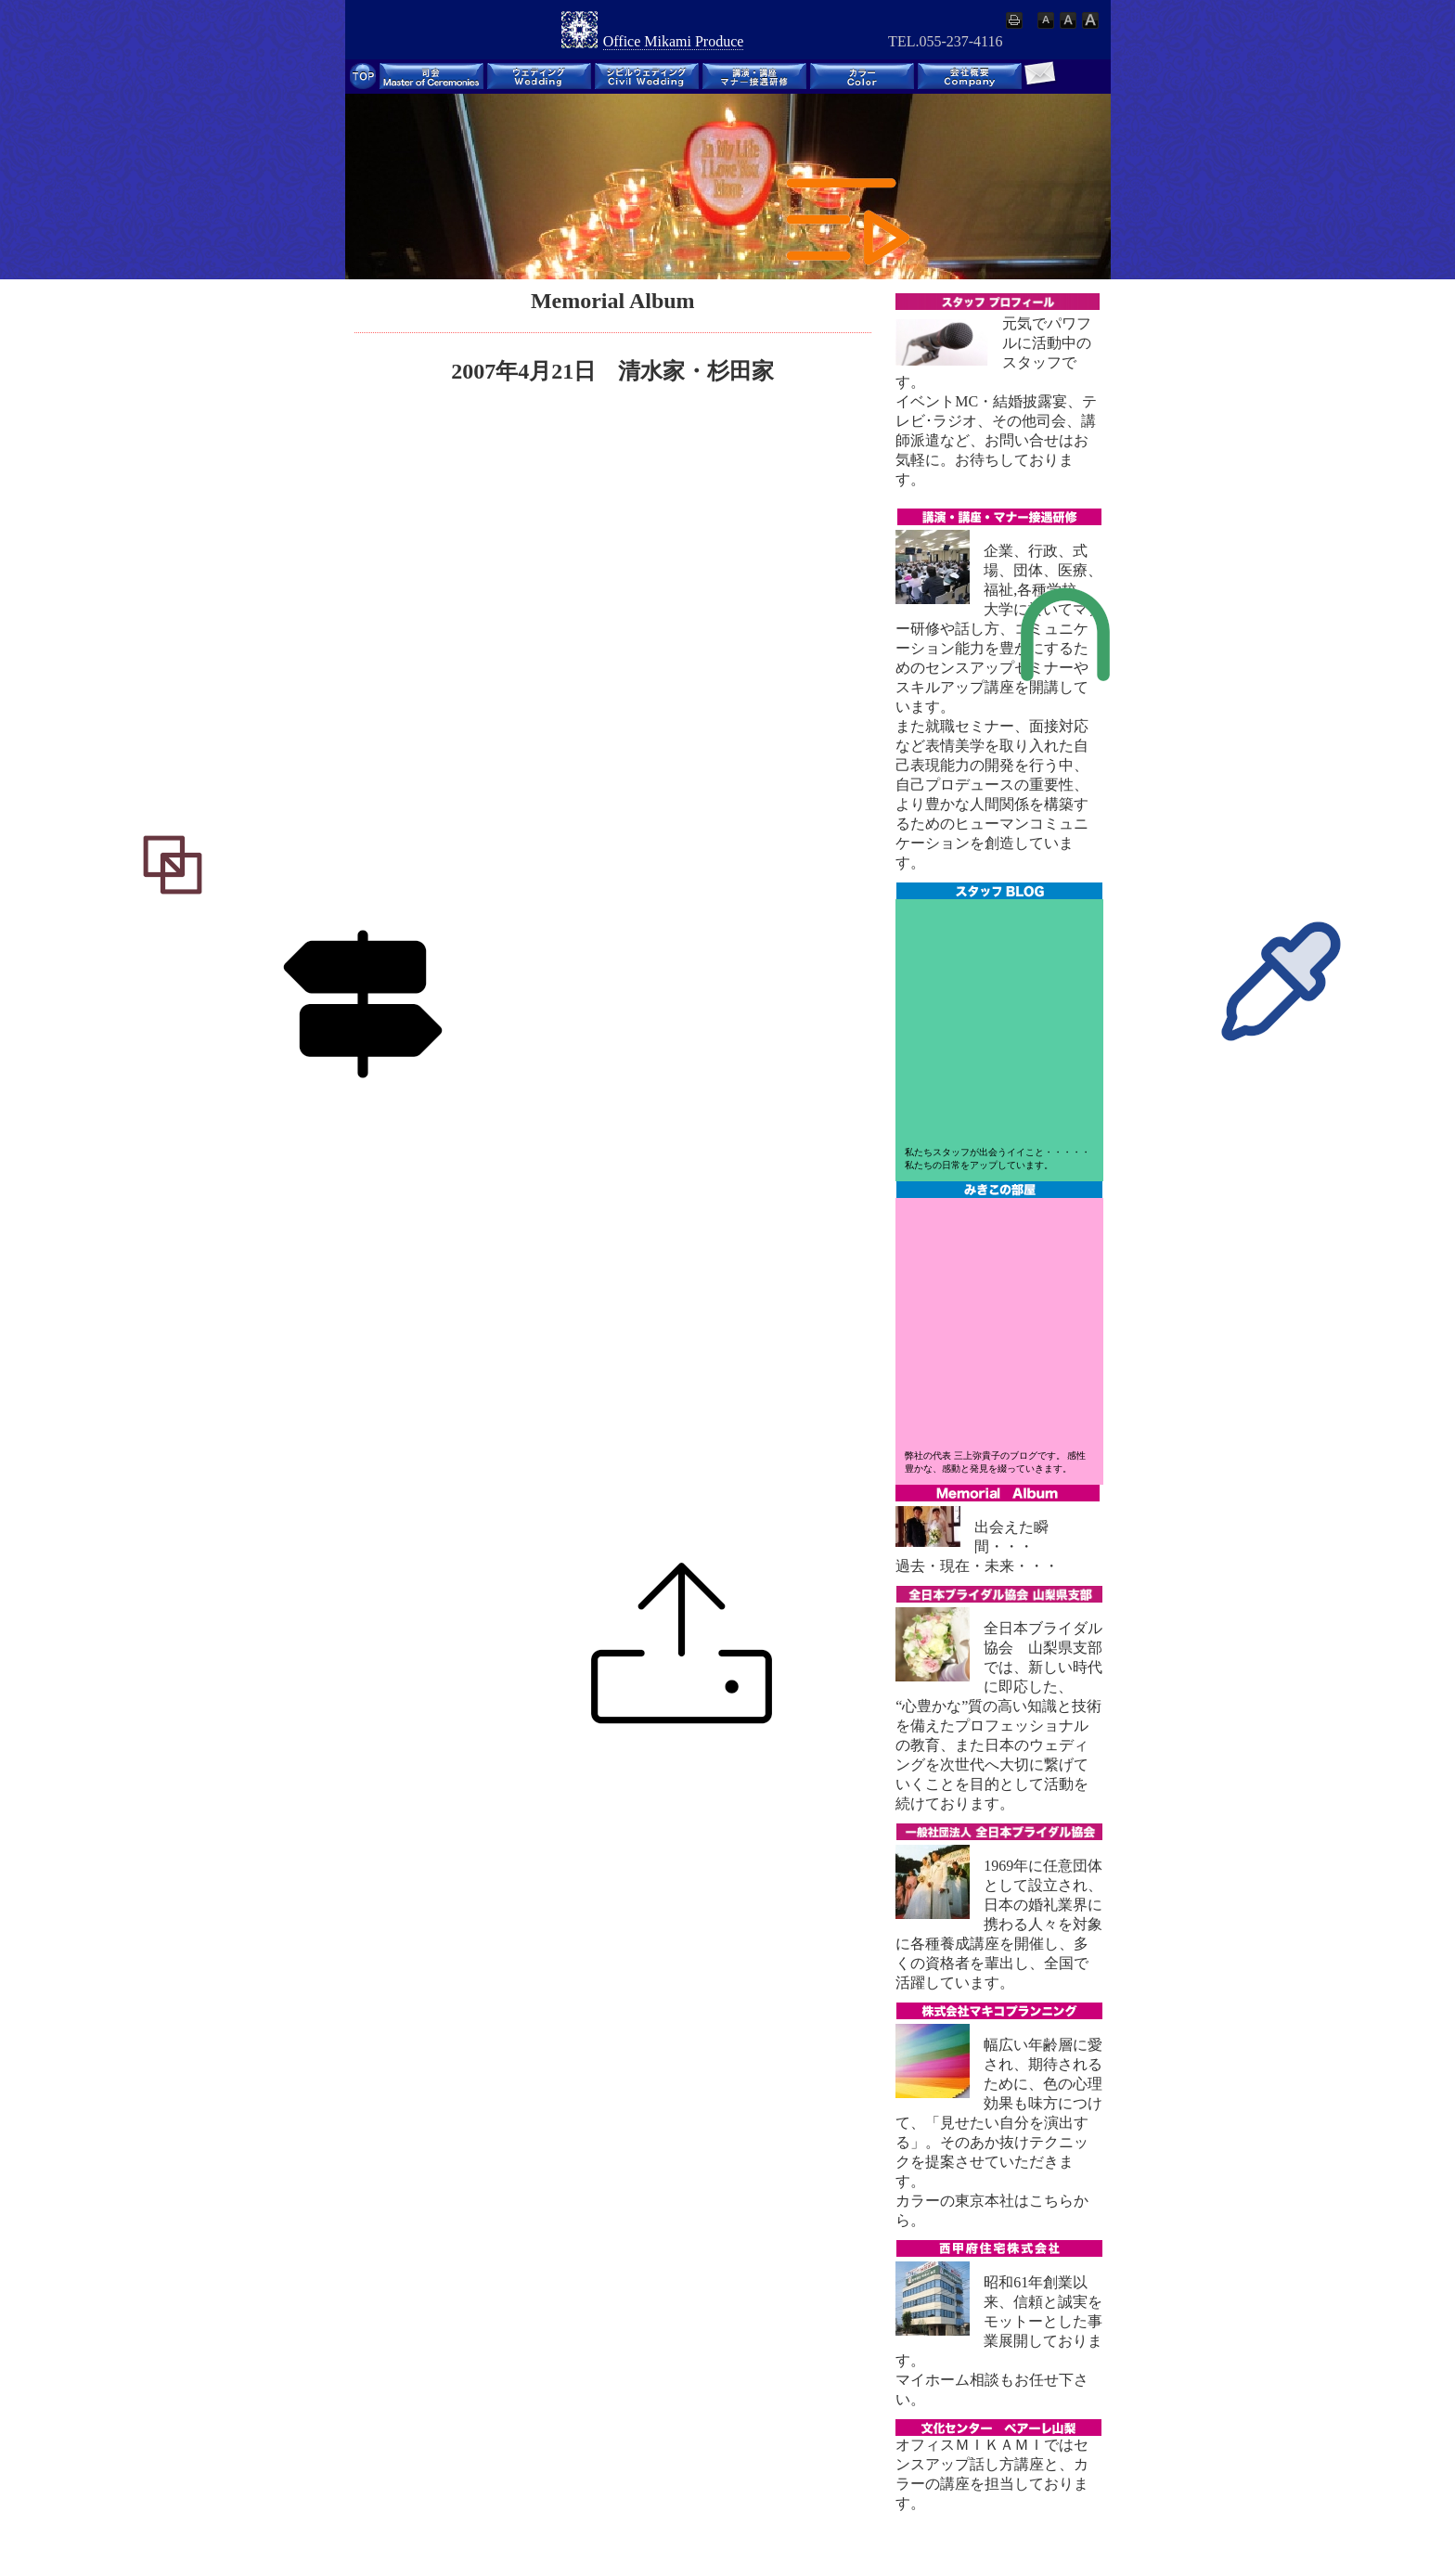 Image resolution: width=1455 pixels, height=2576 pixels. What do you see at coordinates (363, 1004) in the screenshot?
I see `view directions or navigation options` at bounding box center [363, 1004].